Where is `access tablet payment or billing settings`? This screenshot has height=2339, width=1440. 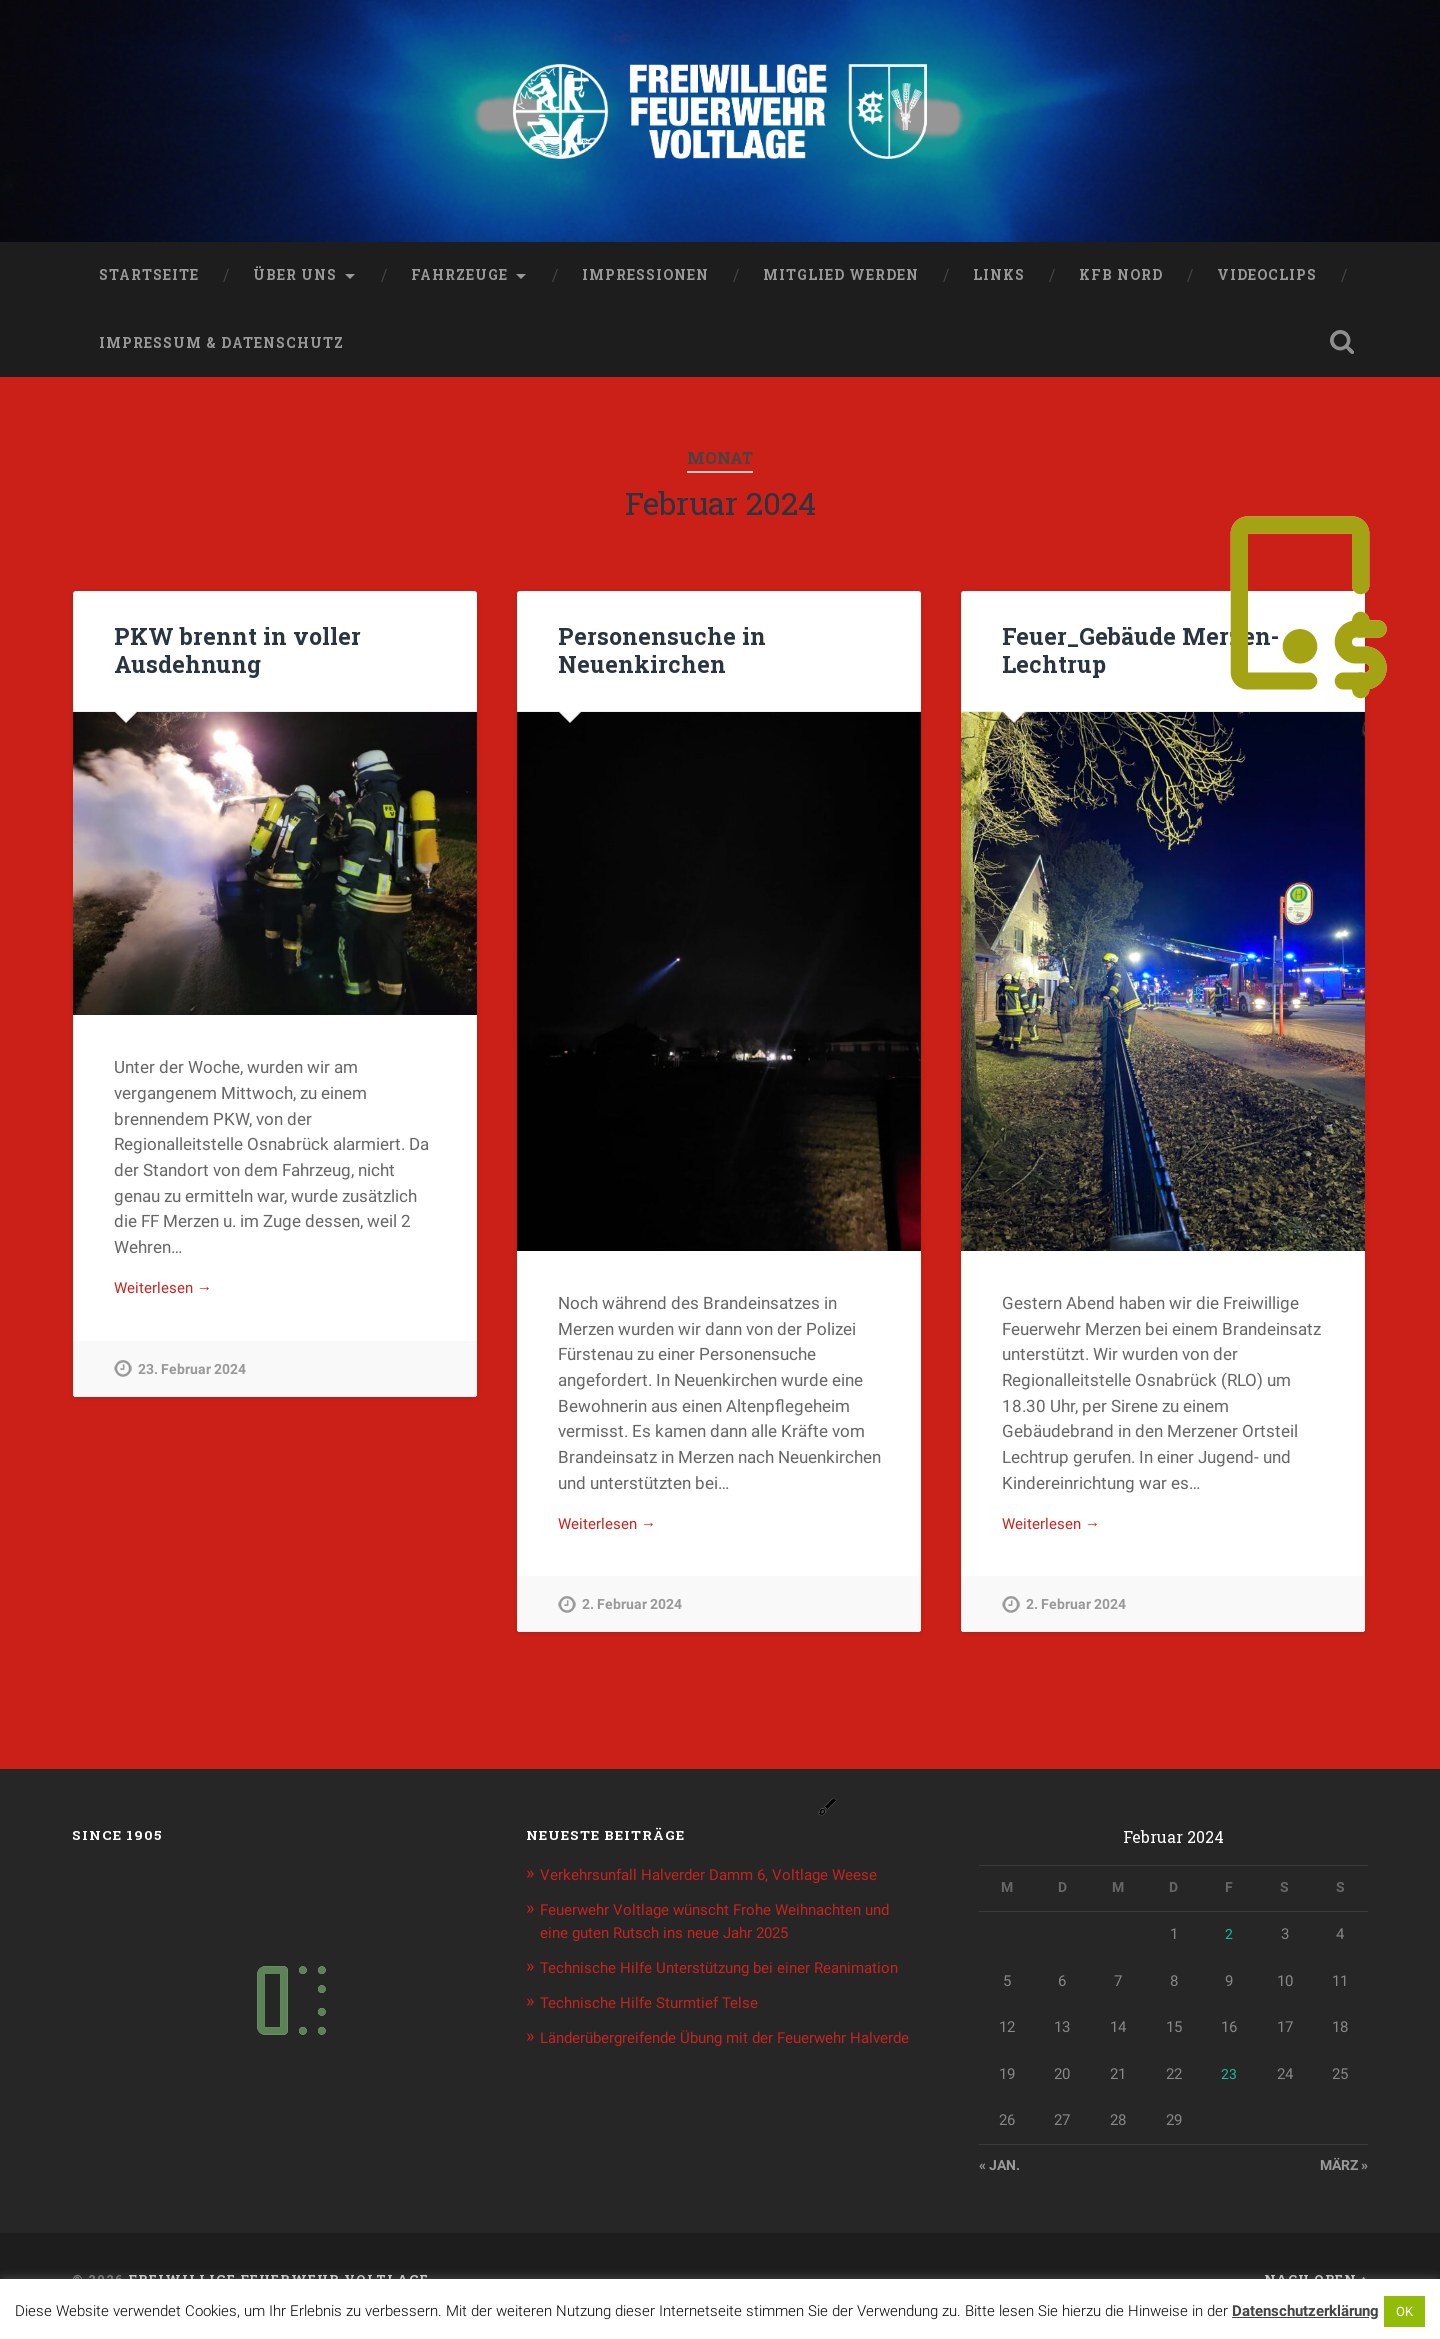
access tablet payment or billing settings is located at coordinates (1300, 603).